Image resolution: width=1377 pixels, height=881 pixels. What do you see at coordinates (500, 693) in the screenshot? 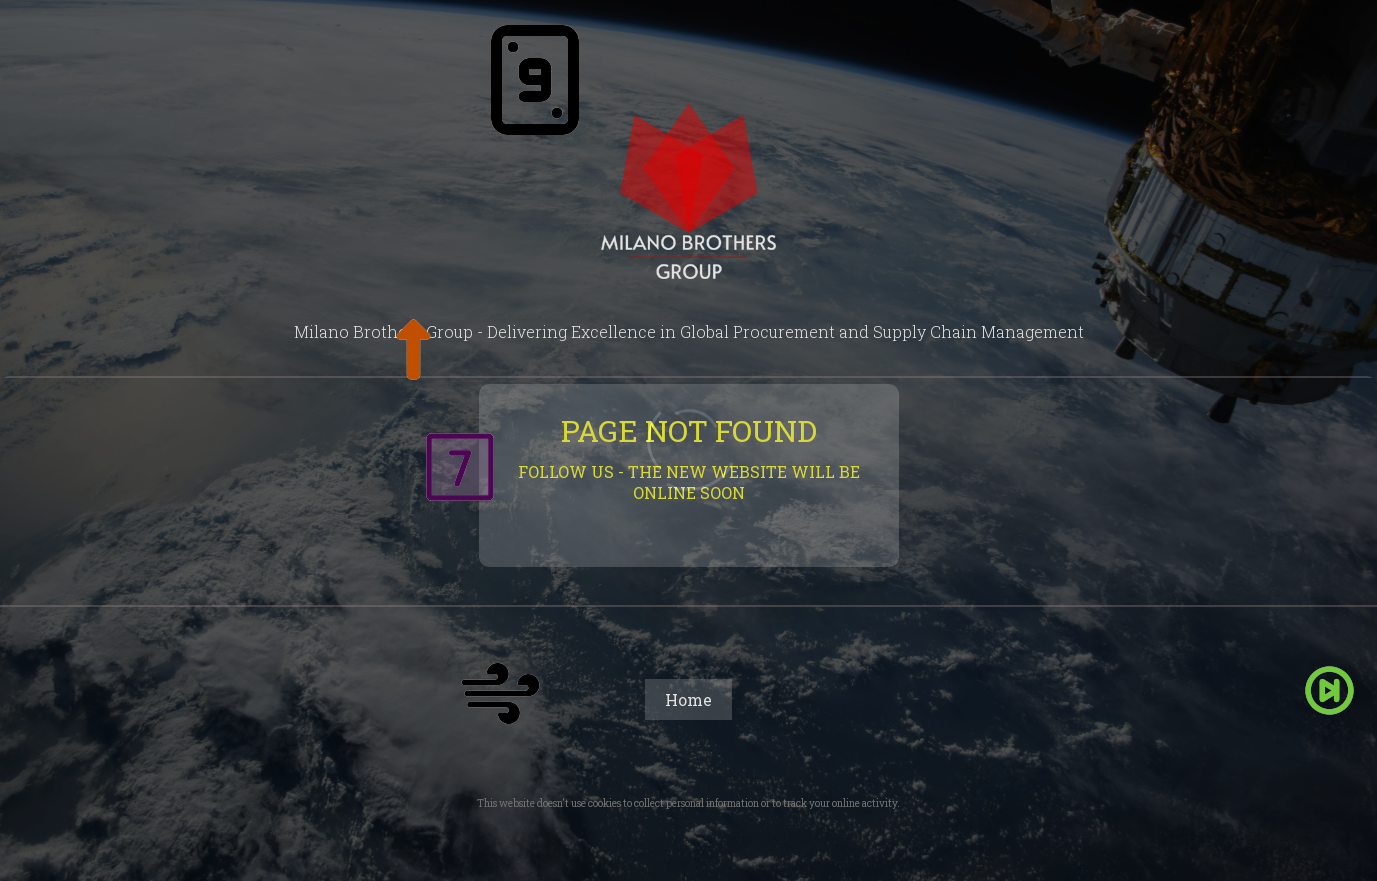
I see `indicates current wind conditions` at bounding box center [500, 693].